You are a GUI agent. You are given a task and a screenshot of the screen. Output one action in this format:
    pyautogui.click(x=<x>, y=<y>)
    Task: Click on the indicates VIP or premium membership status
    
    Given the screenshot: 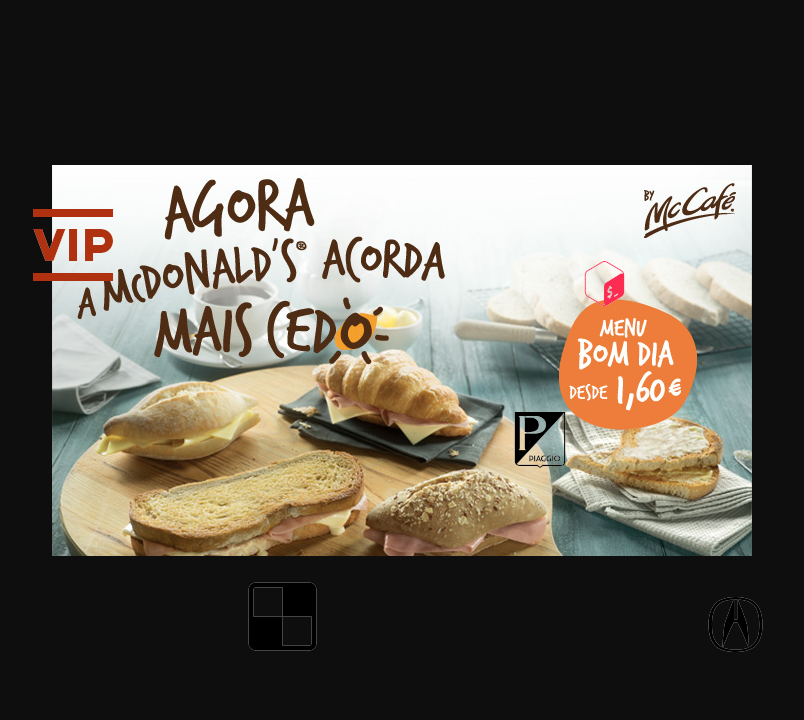 What is the action you would take?
    pyautogui.click(x=73, y=245)
    